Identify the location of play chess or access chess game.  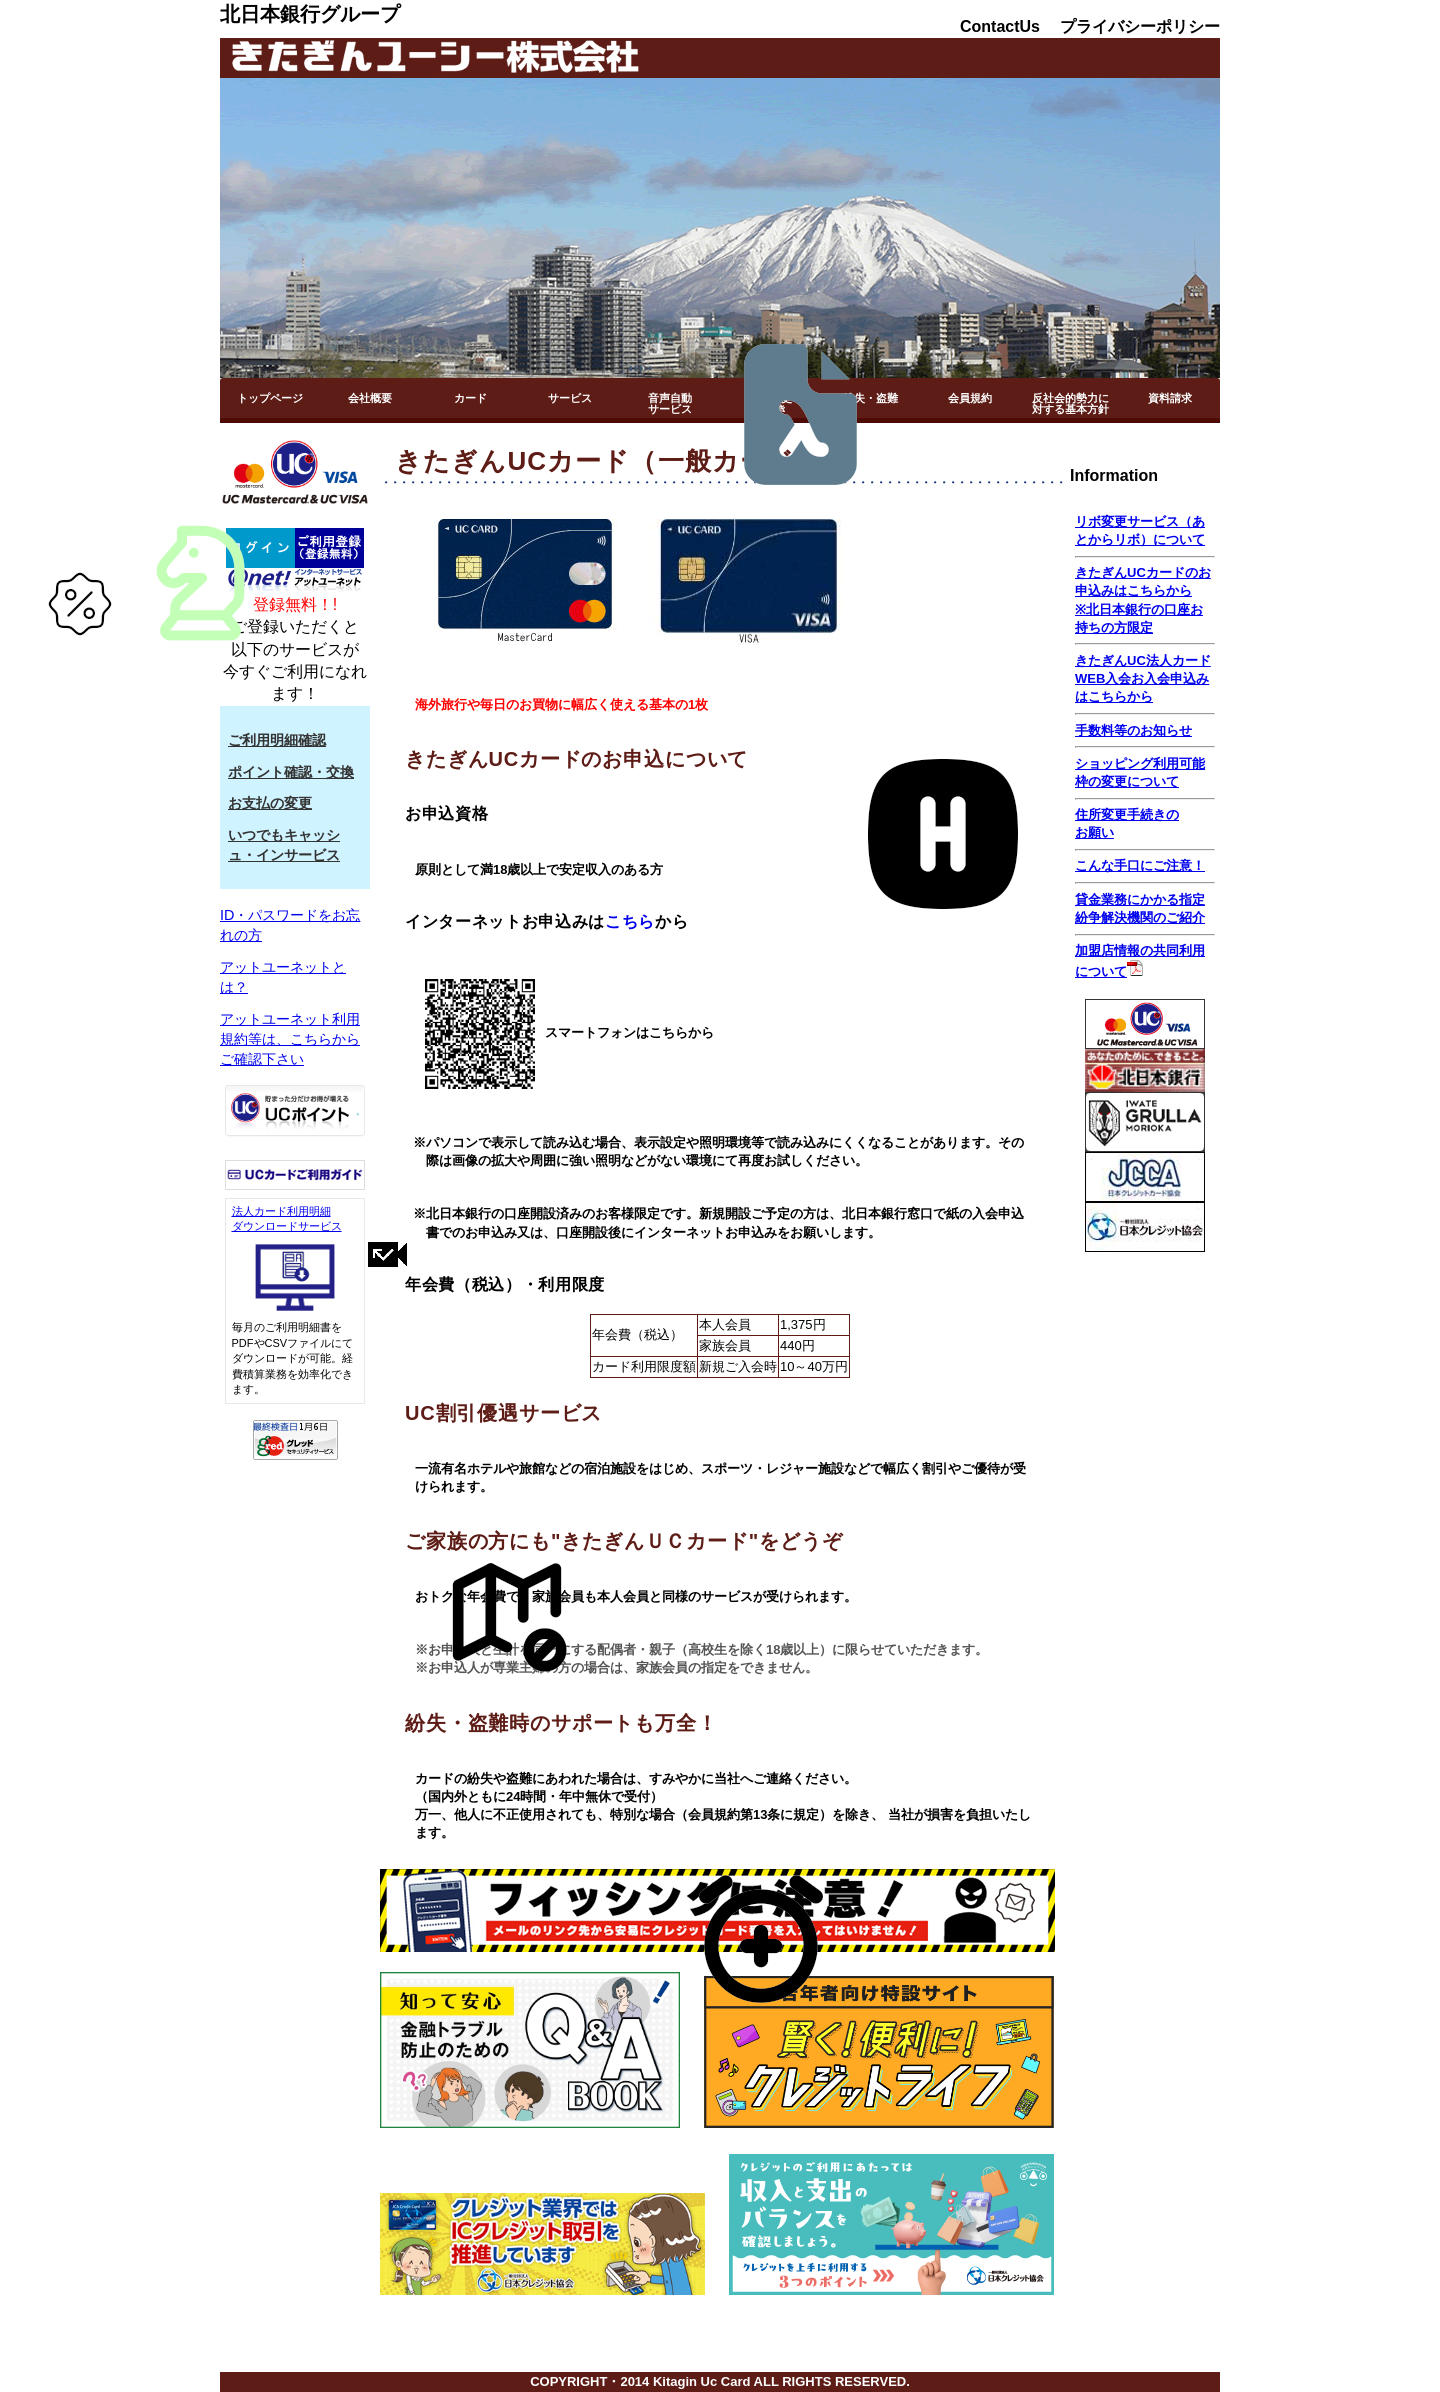
(200, 586).